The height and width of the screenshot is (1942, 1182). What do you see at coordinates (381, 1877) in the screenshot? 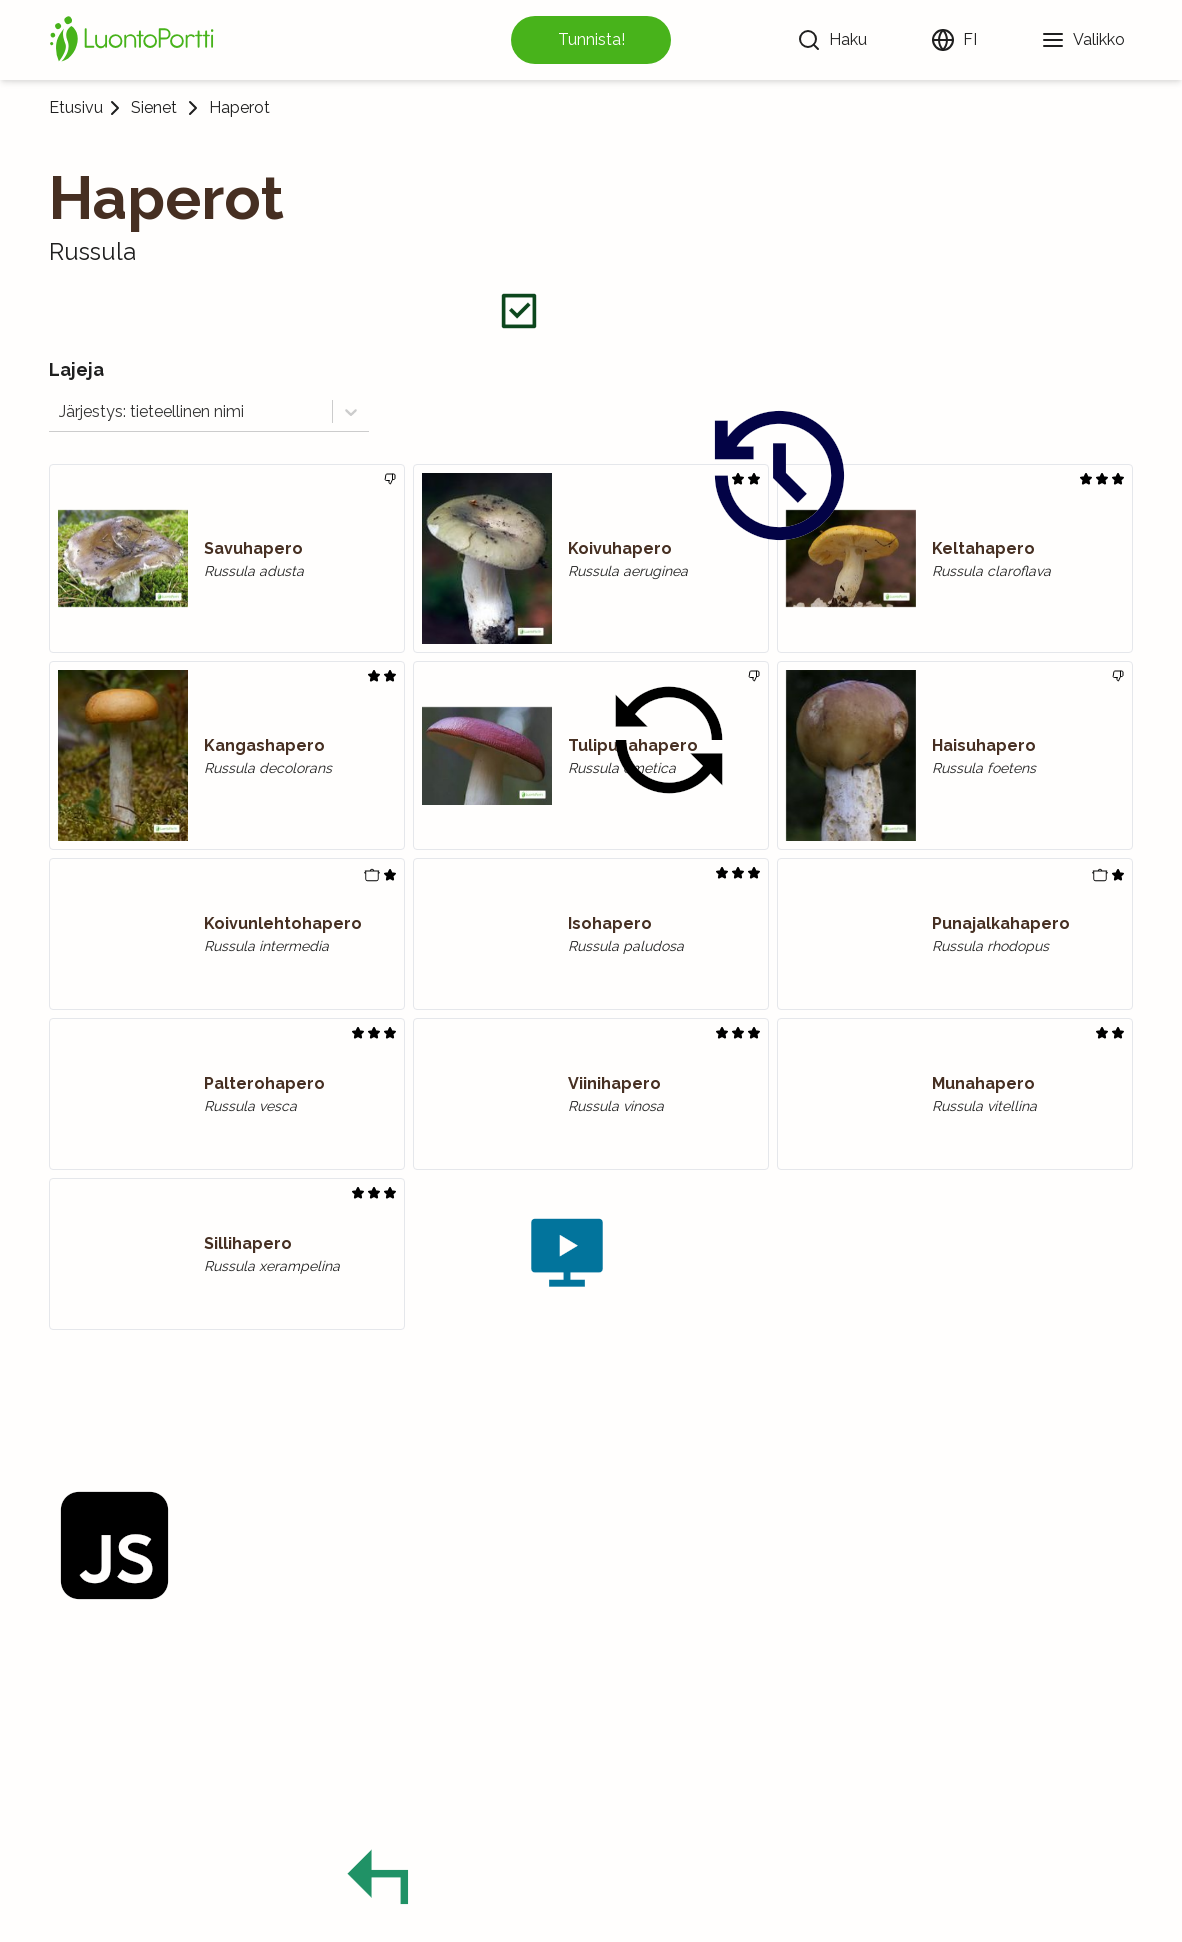
I see `reply to a message` at bounding box center [381, 1877].